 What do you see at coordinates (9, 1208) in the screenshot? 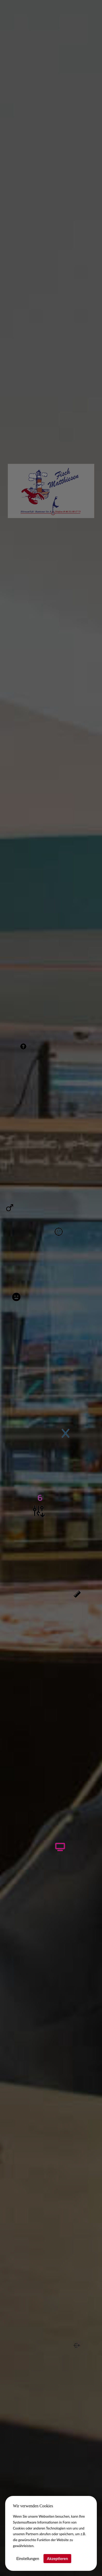
I see `indicates male gender or sex option` at bounding box center [9, 1208].